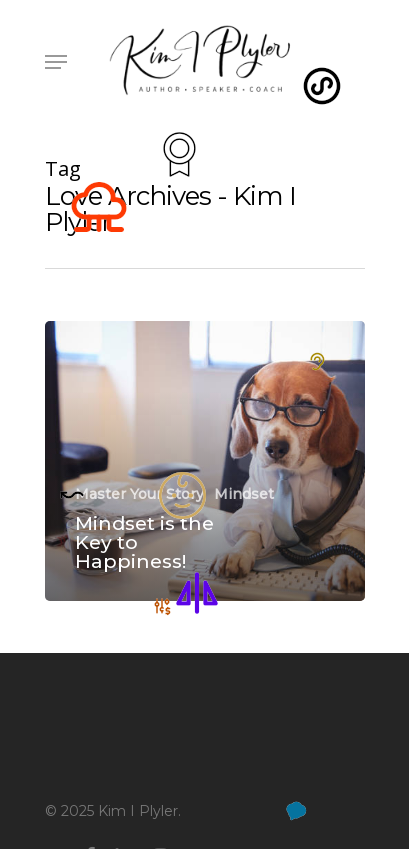 This screenshot has height=849, width=409. I want to click on undo or revert to previous state, so click(72, 495).